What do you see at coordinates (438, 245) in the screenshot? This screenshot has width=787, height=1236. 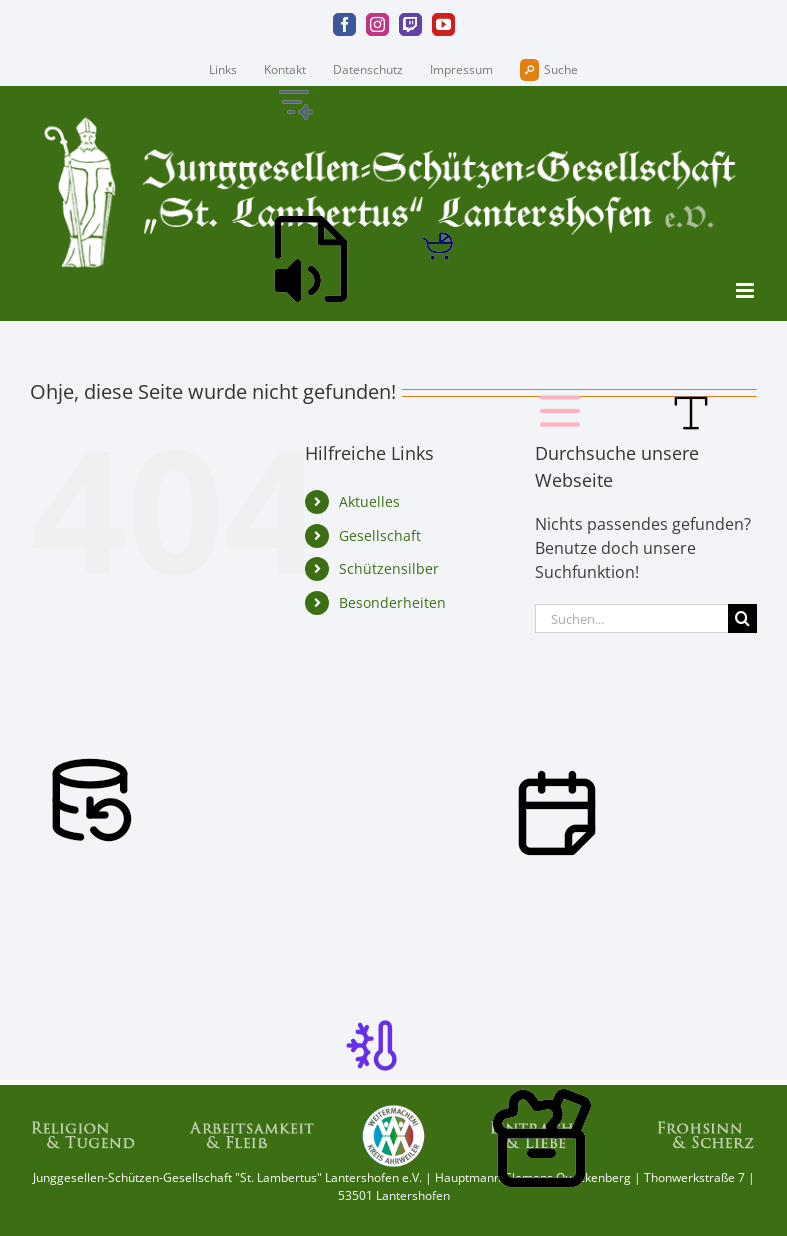 I see `browse baby or parenting products` at bounding box center [438, 245].